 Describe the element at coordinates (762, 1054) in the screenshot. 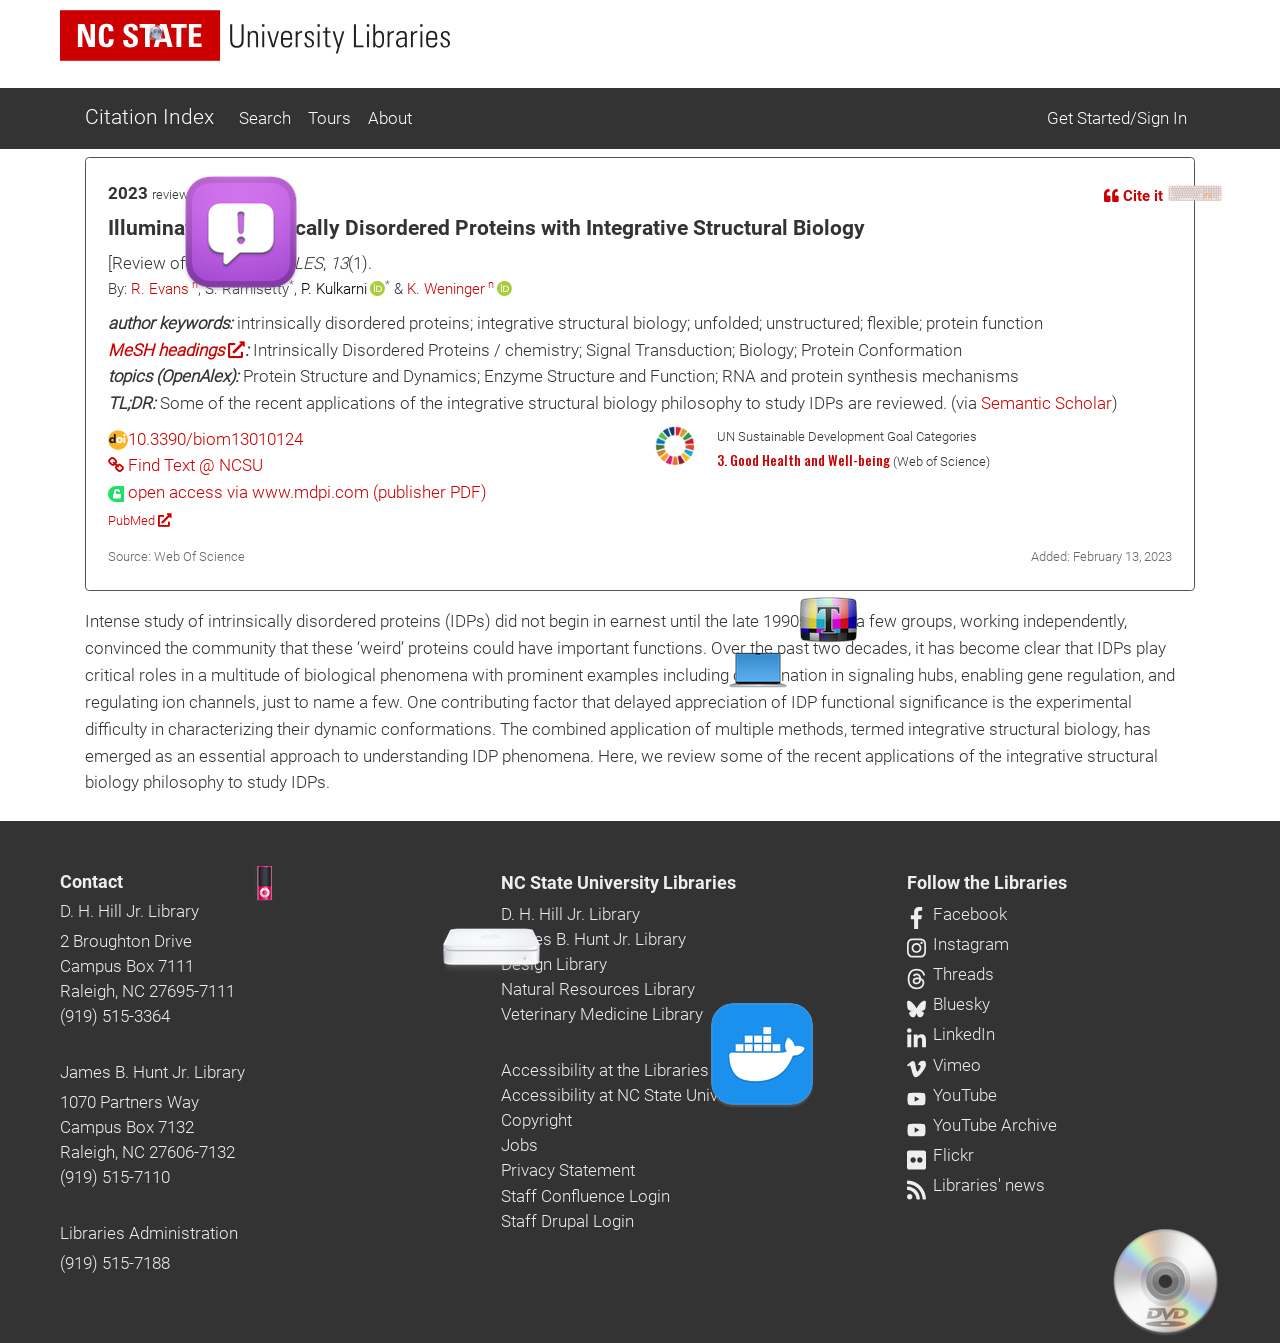

I see `open Docker desktop application` at that location.